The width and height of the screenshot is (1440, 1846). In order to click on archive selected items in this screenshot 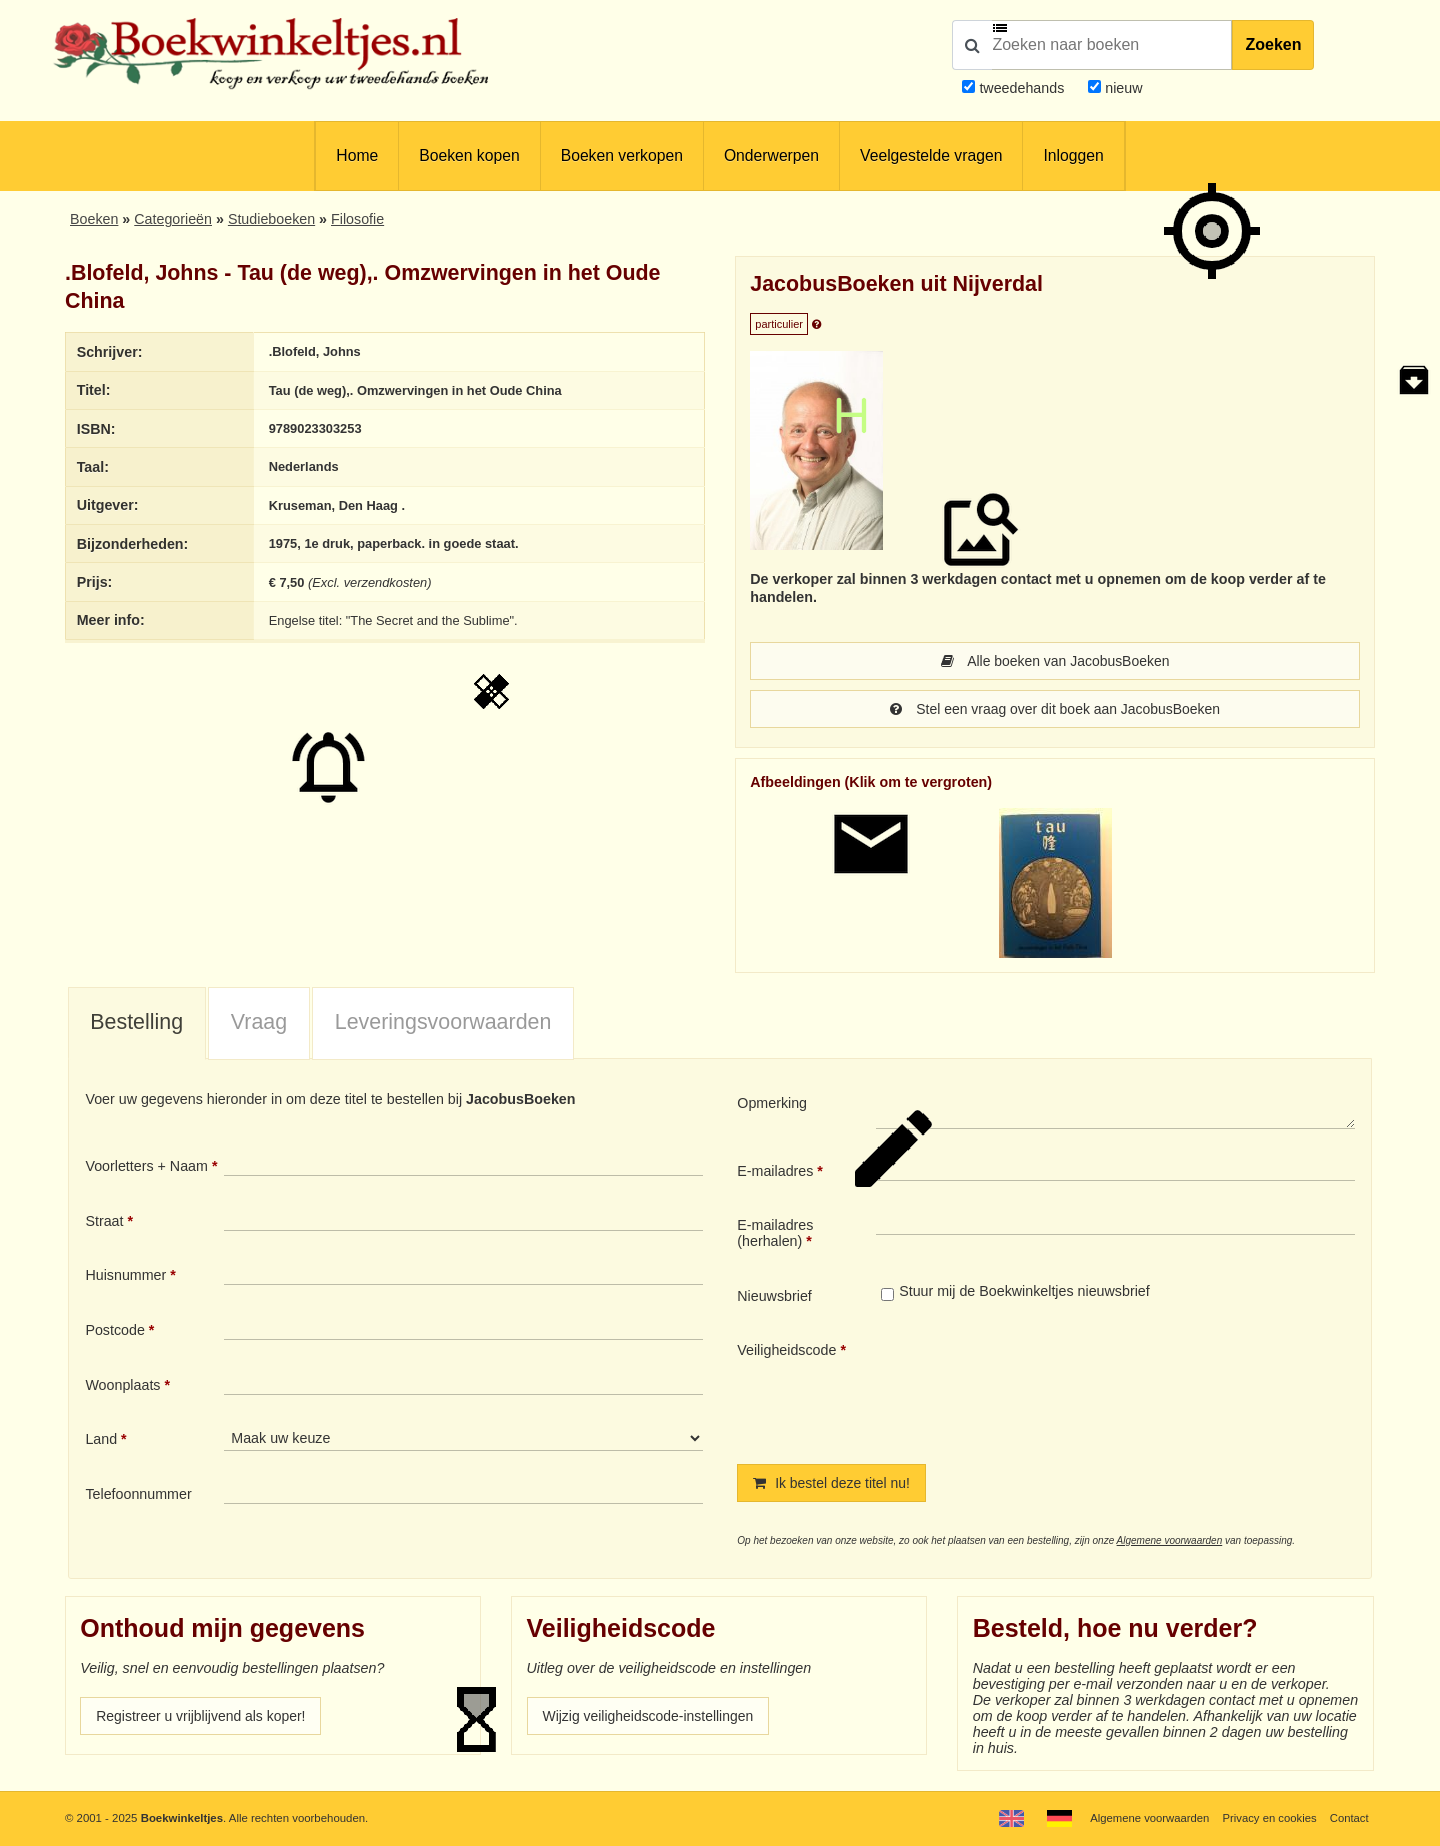, I will do `click(1414, 380)`.